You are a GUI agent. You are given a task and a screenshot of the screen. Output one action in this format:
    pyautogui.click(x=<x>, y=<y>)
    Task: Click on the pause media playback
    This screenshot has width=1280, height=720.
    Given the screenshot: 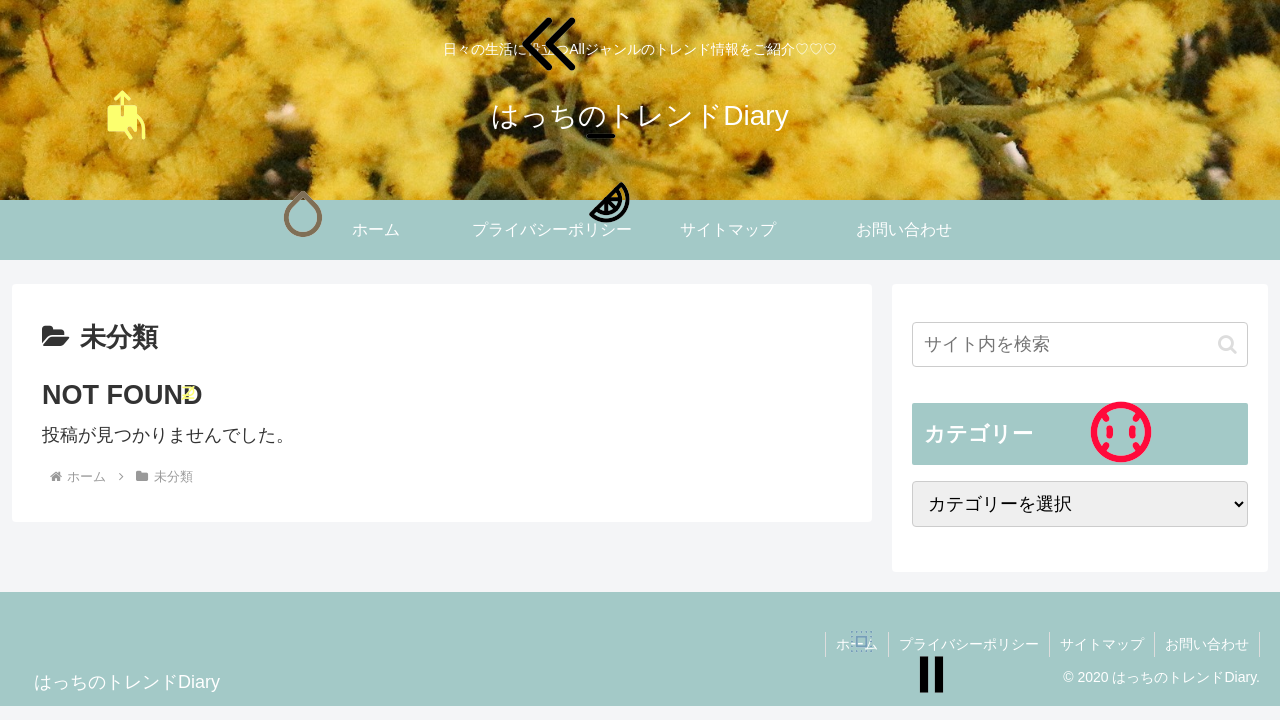 What is the action you would take?
    pyautogui.click(x=931, y=674)
    